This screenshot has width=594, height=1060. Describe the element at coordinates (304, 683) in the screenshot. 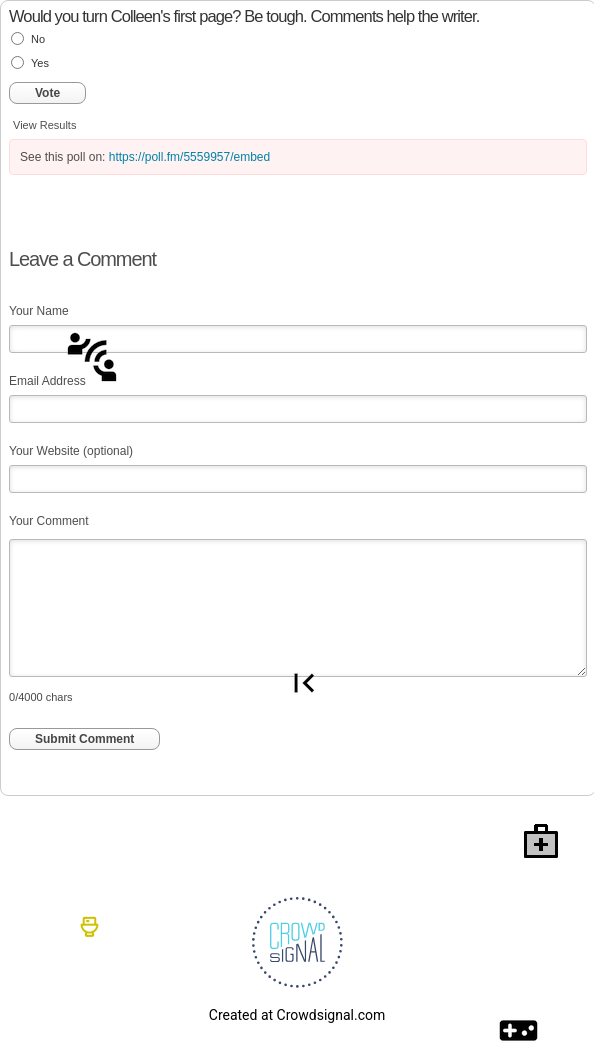

I see `go to first page` at that location.